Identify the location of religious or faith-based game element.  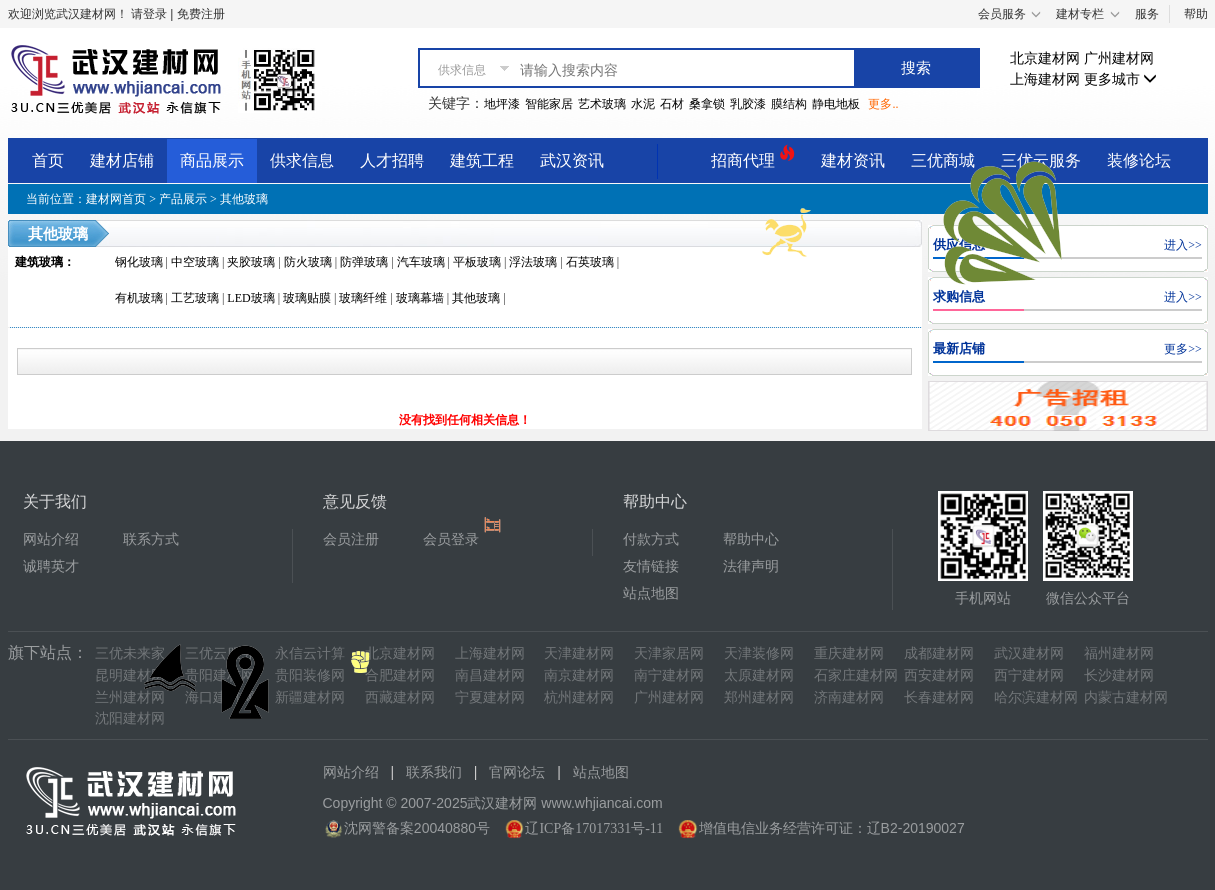
(245, 682).